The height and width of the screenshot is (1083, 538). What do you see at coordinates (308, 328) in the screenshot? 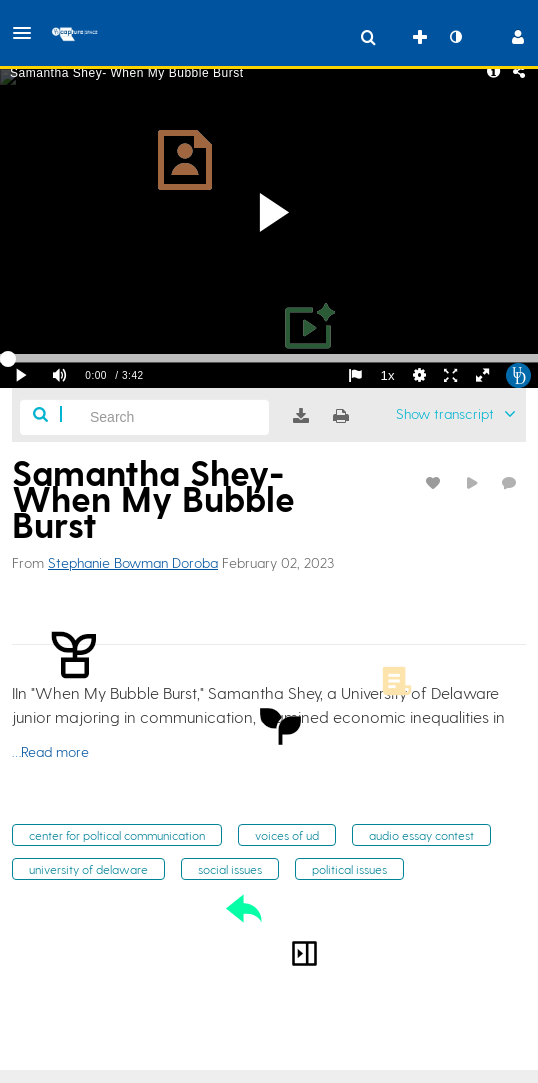
I see `access AI-powered video generation tools` at bounding box center [308, 328].